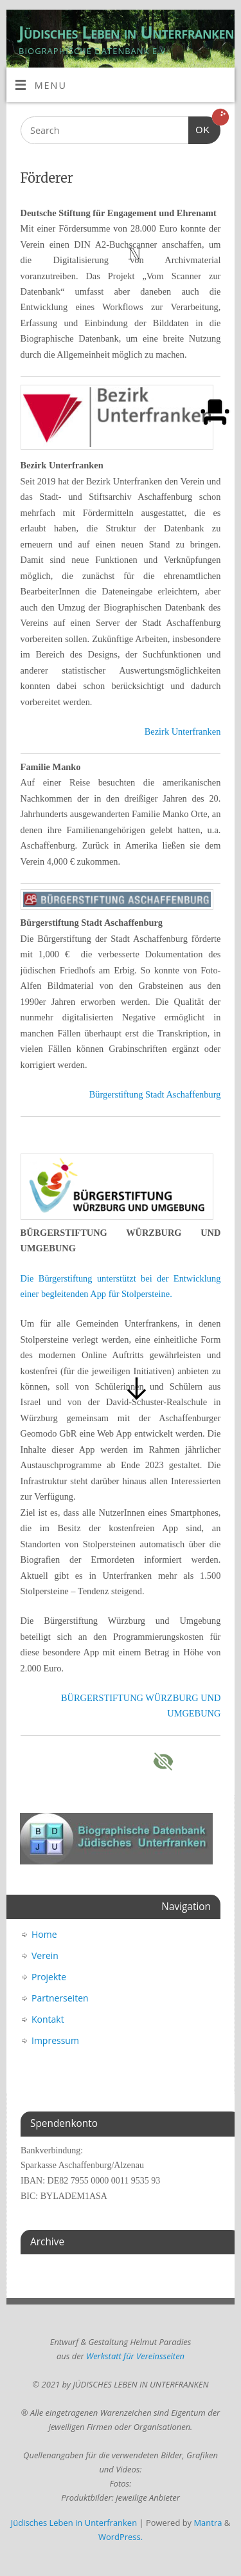 The height and width of the screenshot is (2576, 241). Describe the element at coordinates (136, 1388) in the screenshot. I see `scroll down or view more content` at that location.